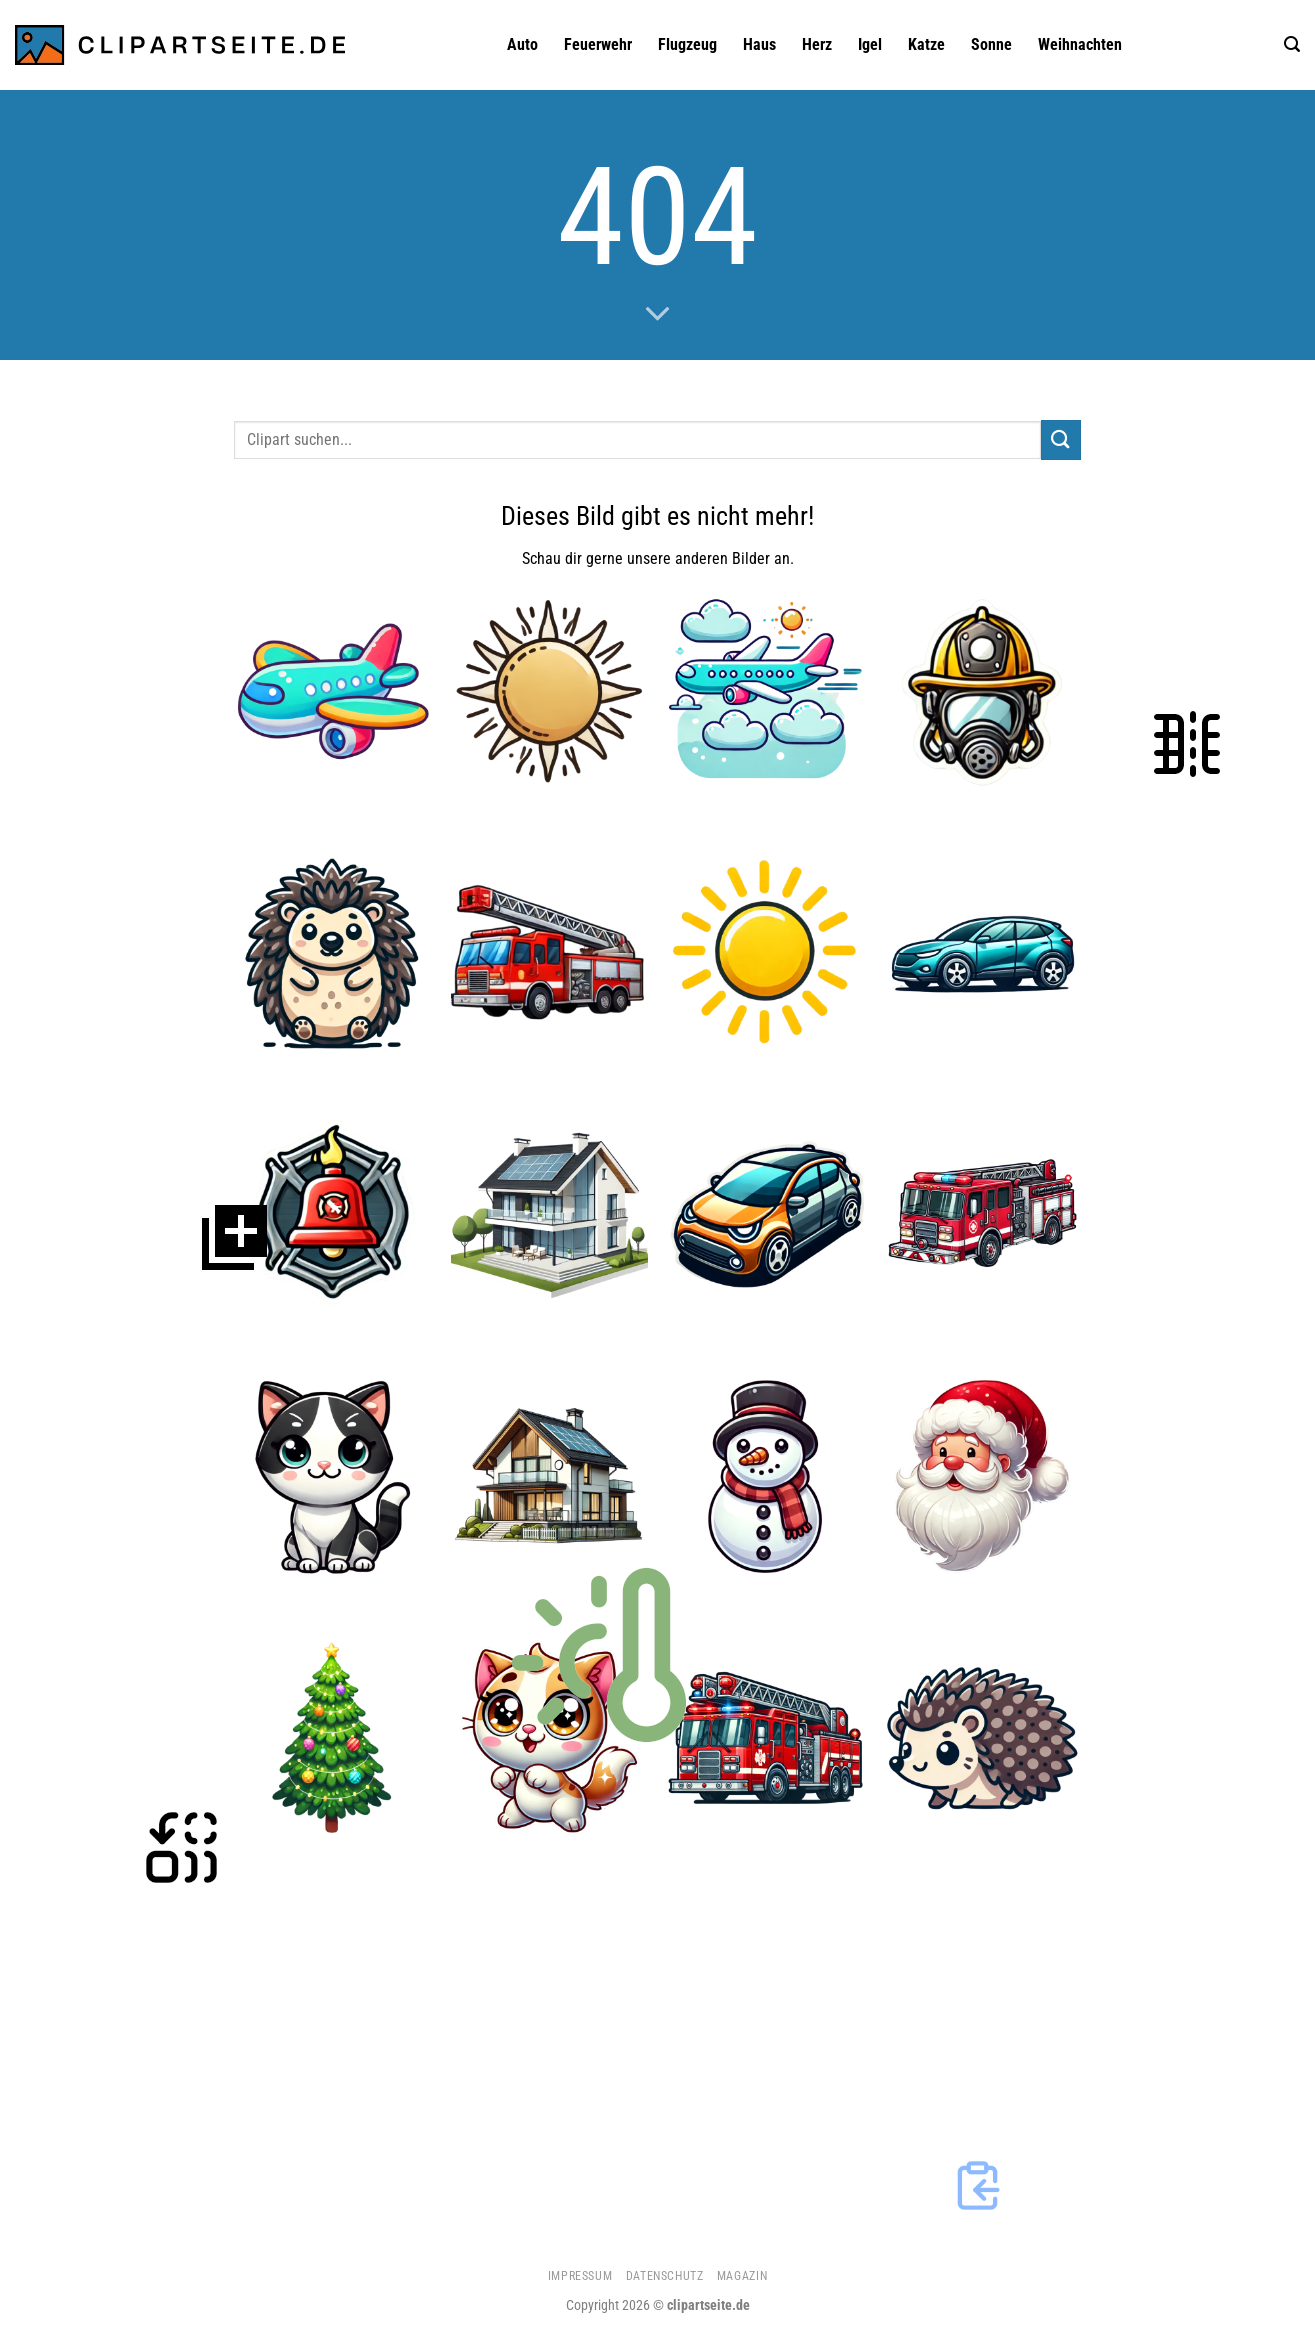  I want to click on paste content from clipboard, so click(977, 2185).